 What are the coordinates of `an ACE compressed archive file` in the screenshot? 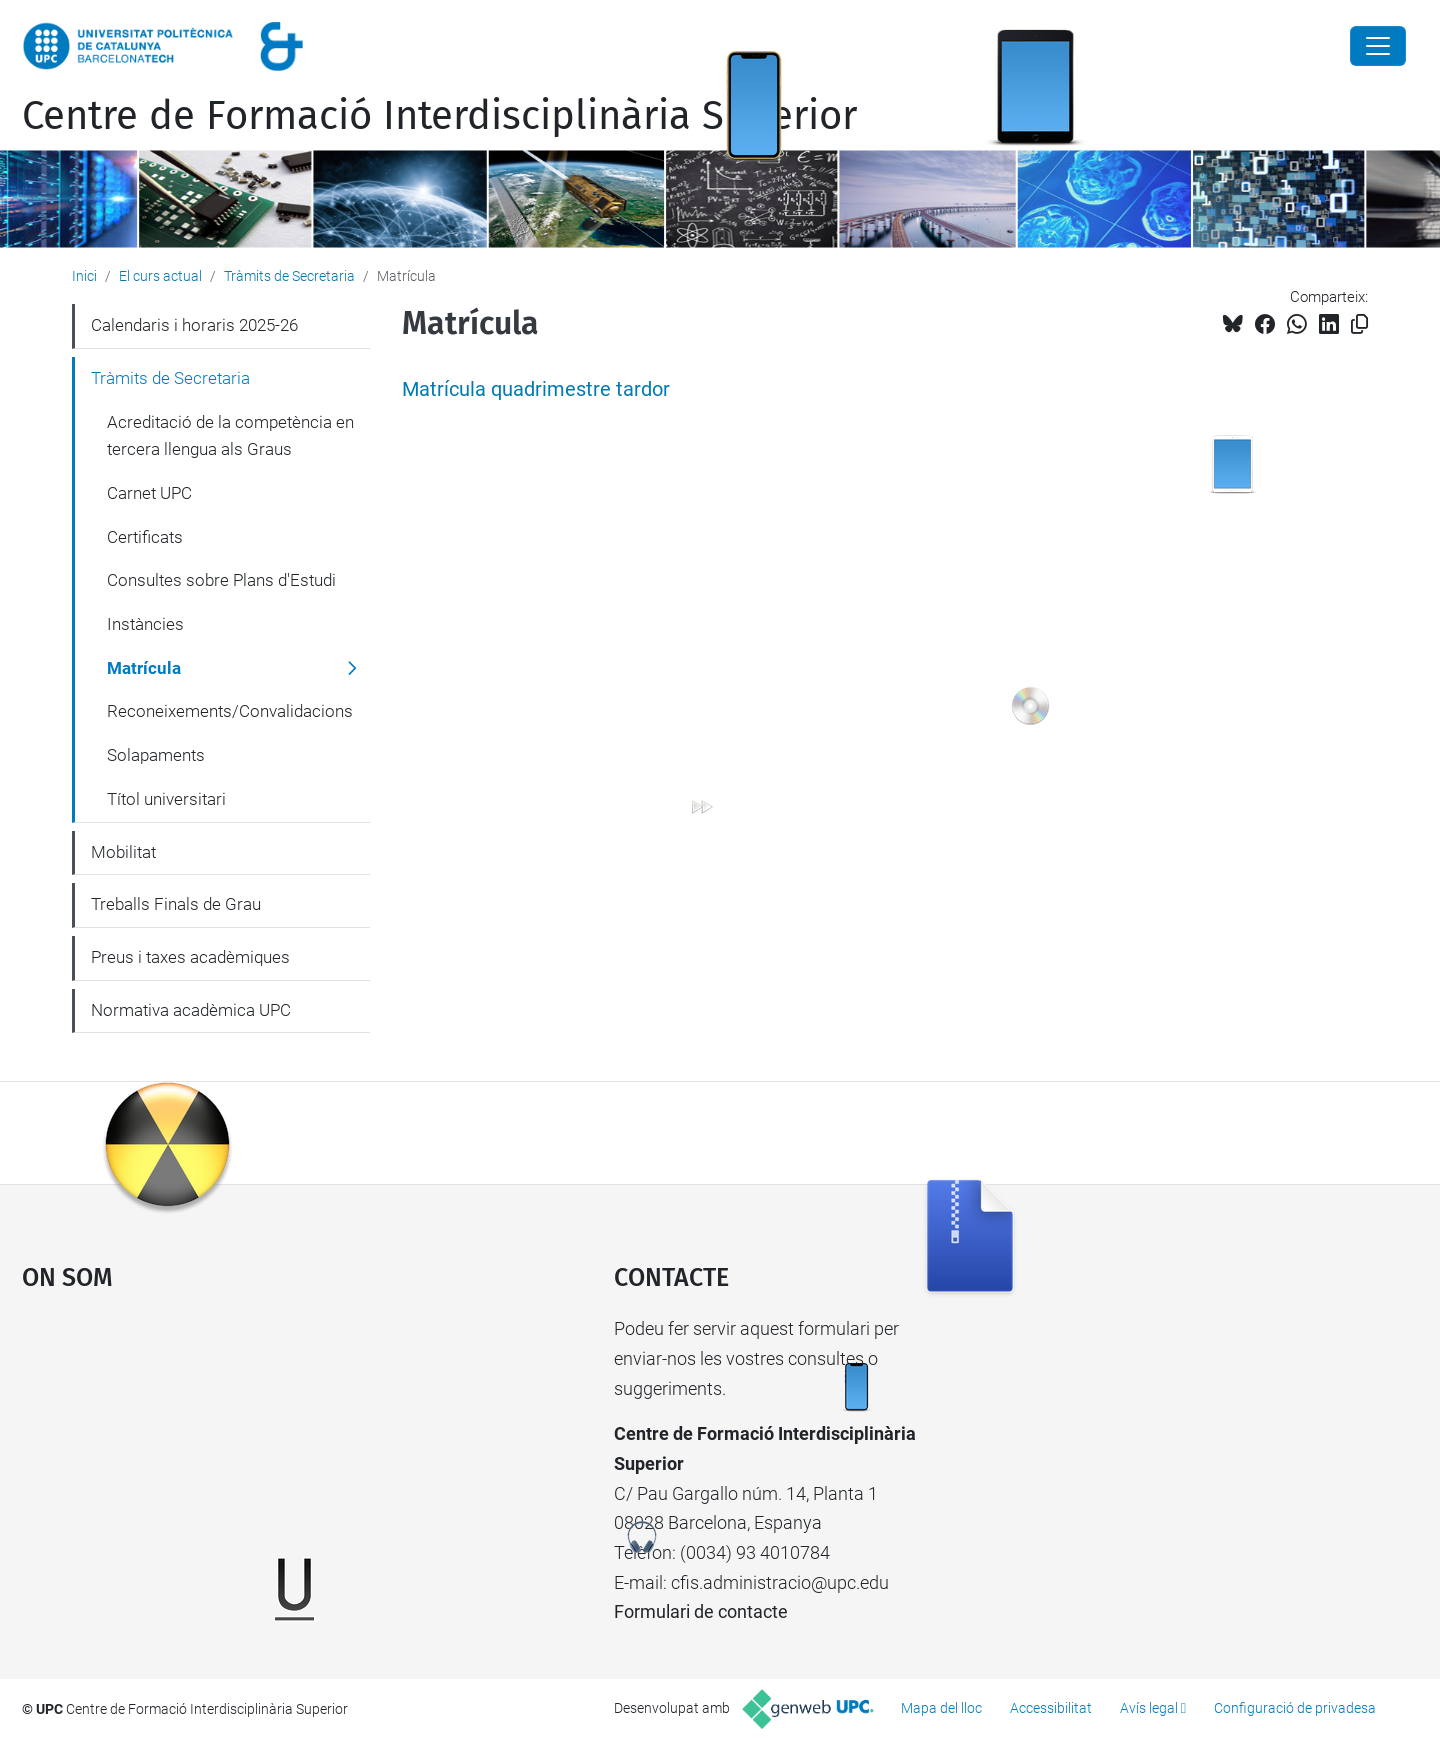 It's located at (970, 1238).